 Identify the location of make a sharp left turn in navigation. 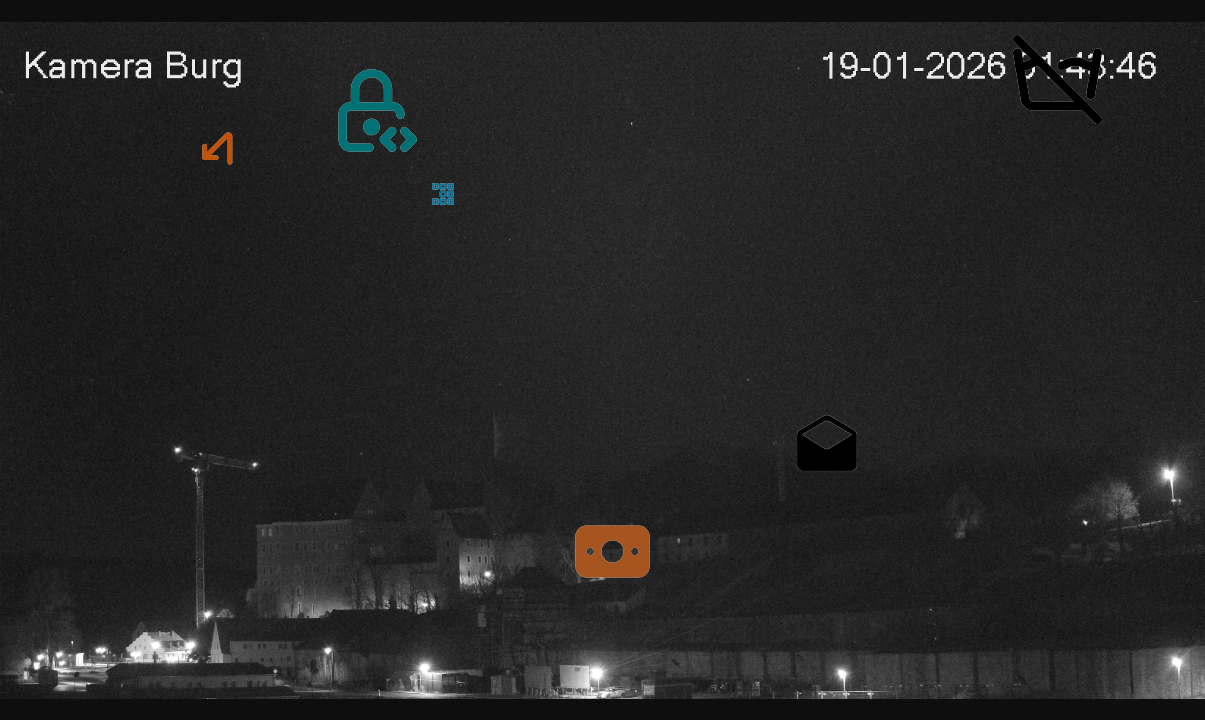
(218, 148).